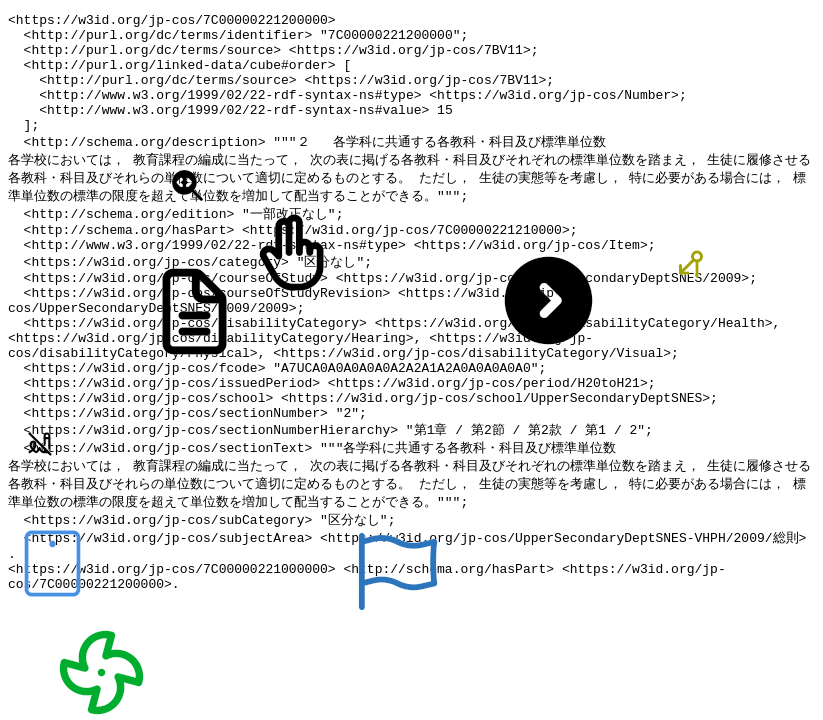 This screenshot has width=823, height=720. I want to click on tablet device with front-facing camera, so click(52, 563).